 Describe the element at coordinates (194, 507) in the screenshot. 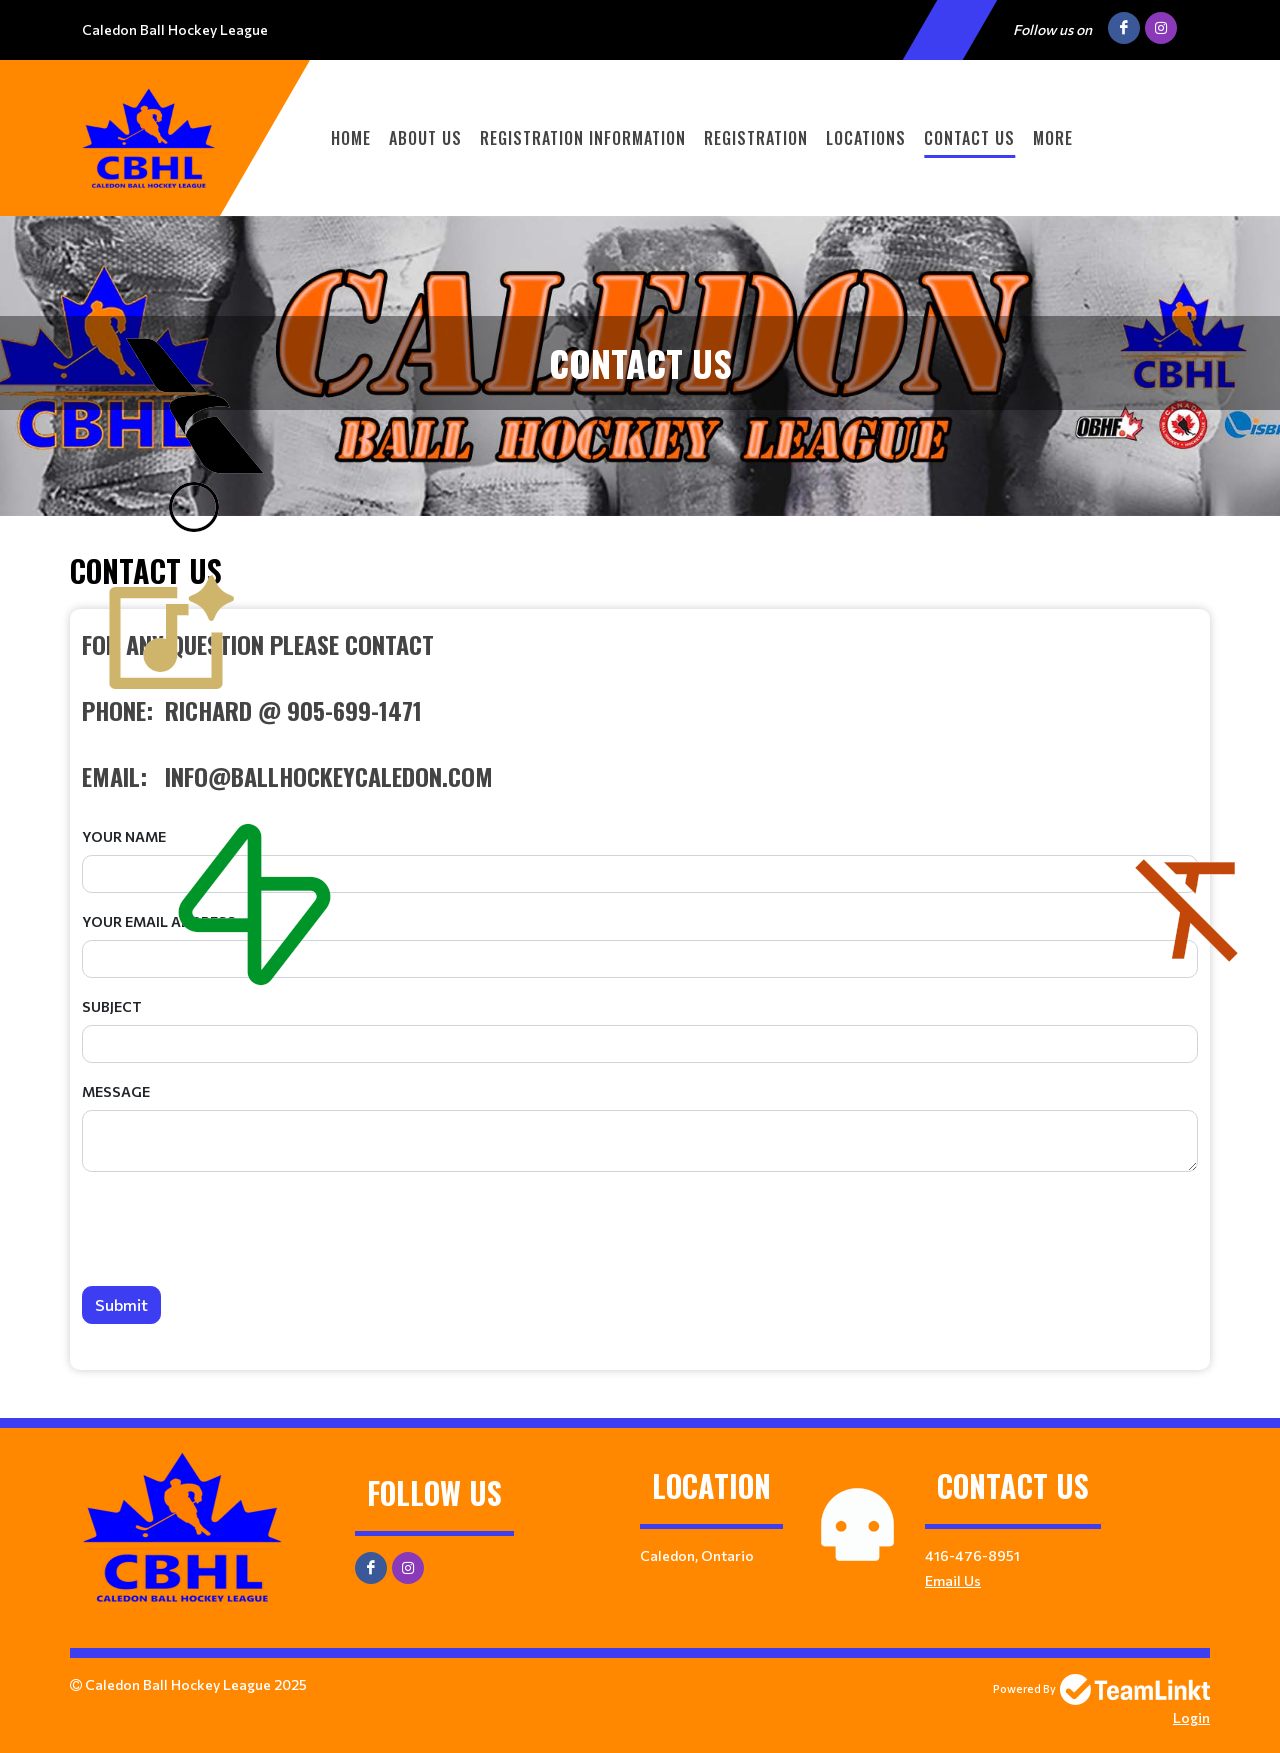

I see `conventional commits project logo` at that location.